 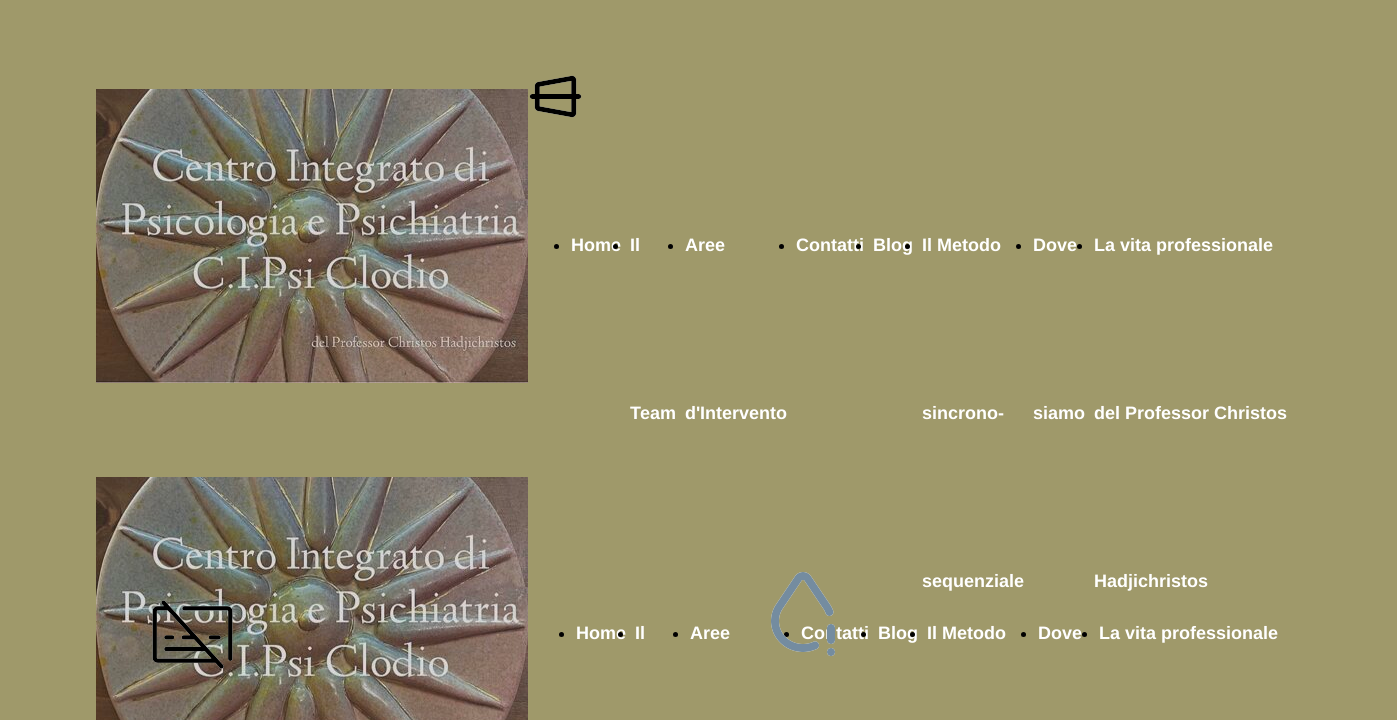 I want to click on adjust perspective or viewing angle, so click(x=555, y=96).